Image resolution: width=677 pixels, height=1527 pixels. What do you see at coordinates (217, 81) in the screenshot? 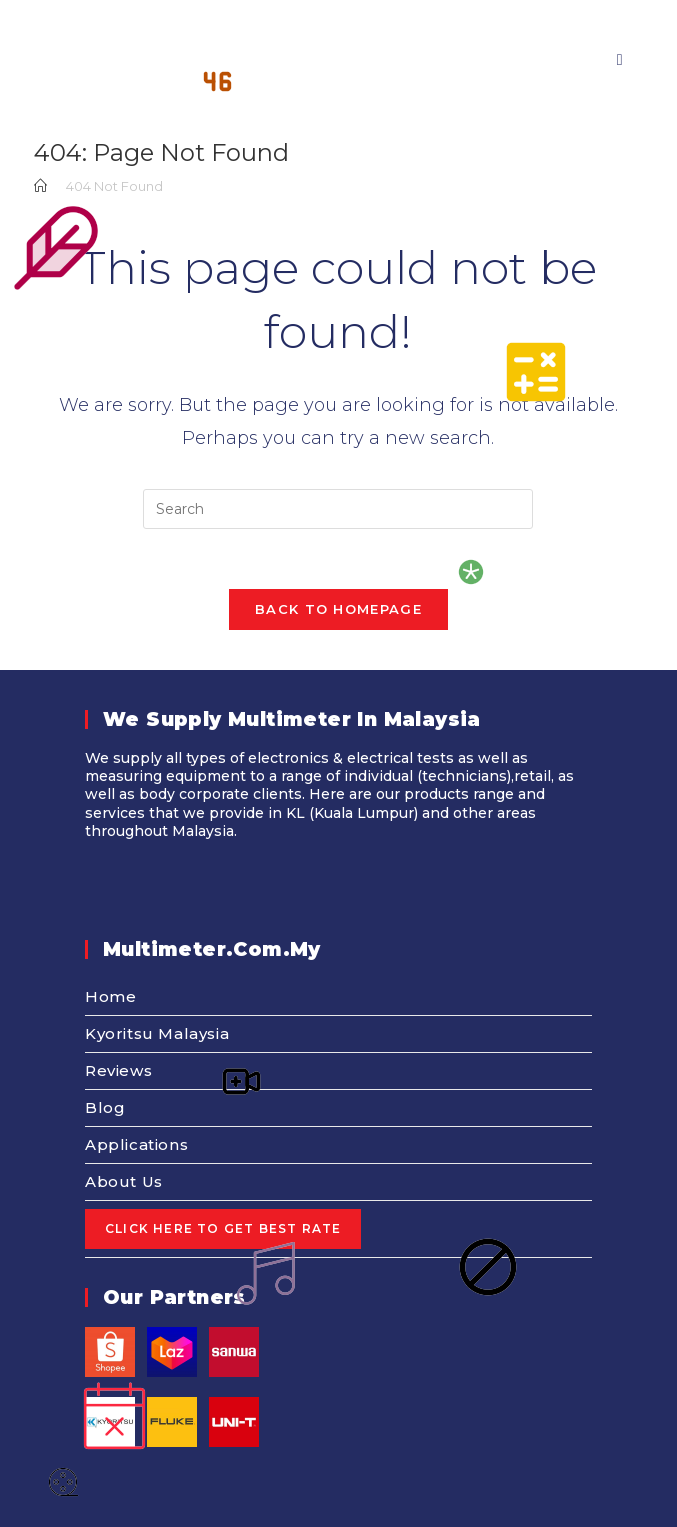
I see `displays the number 46 as a label or badge` at bounding box center [217, 81].